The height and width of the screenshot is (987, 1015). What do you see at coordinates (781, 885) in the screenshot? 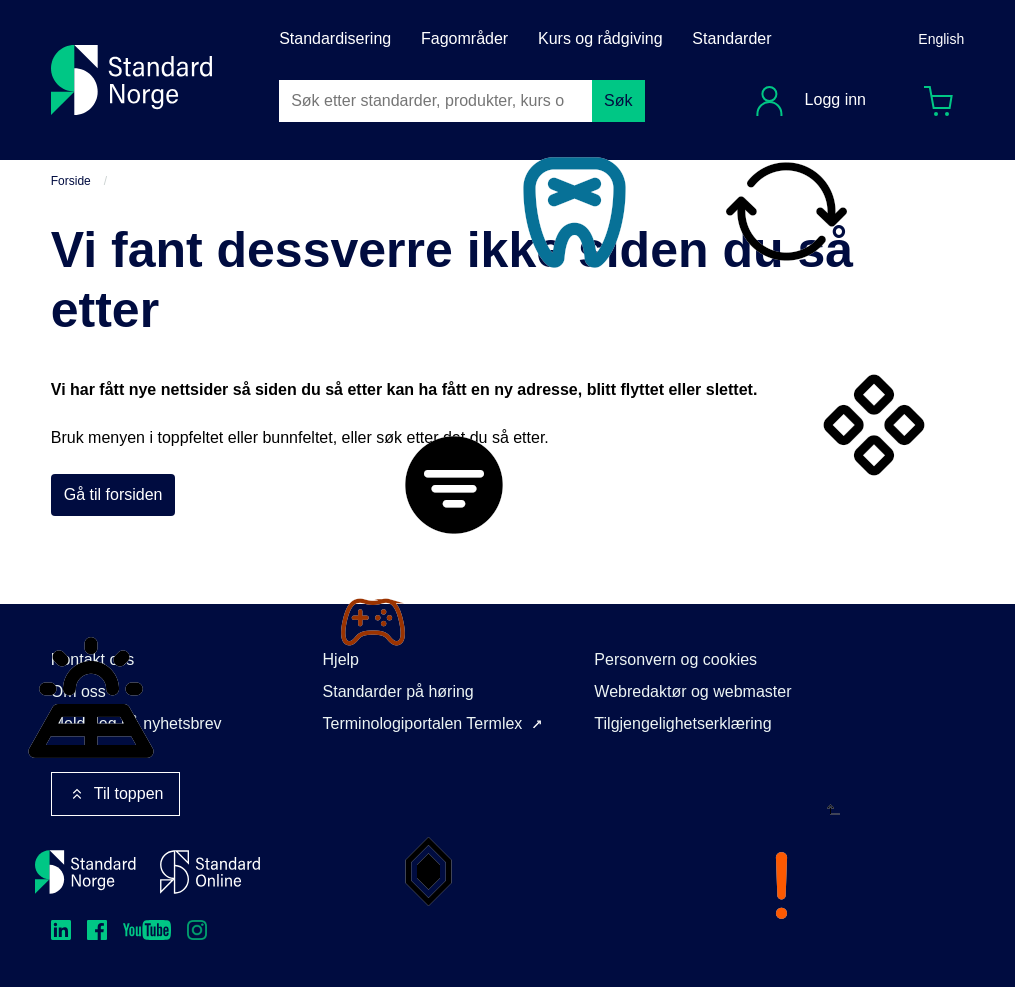
I see `indicates a warning or important notice` at bounding box center [781, 885].